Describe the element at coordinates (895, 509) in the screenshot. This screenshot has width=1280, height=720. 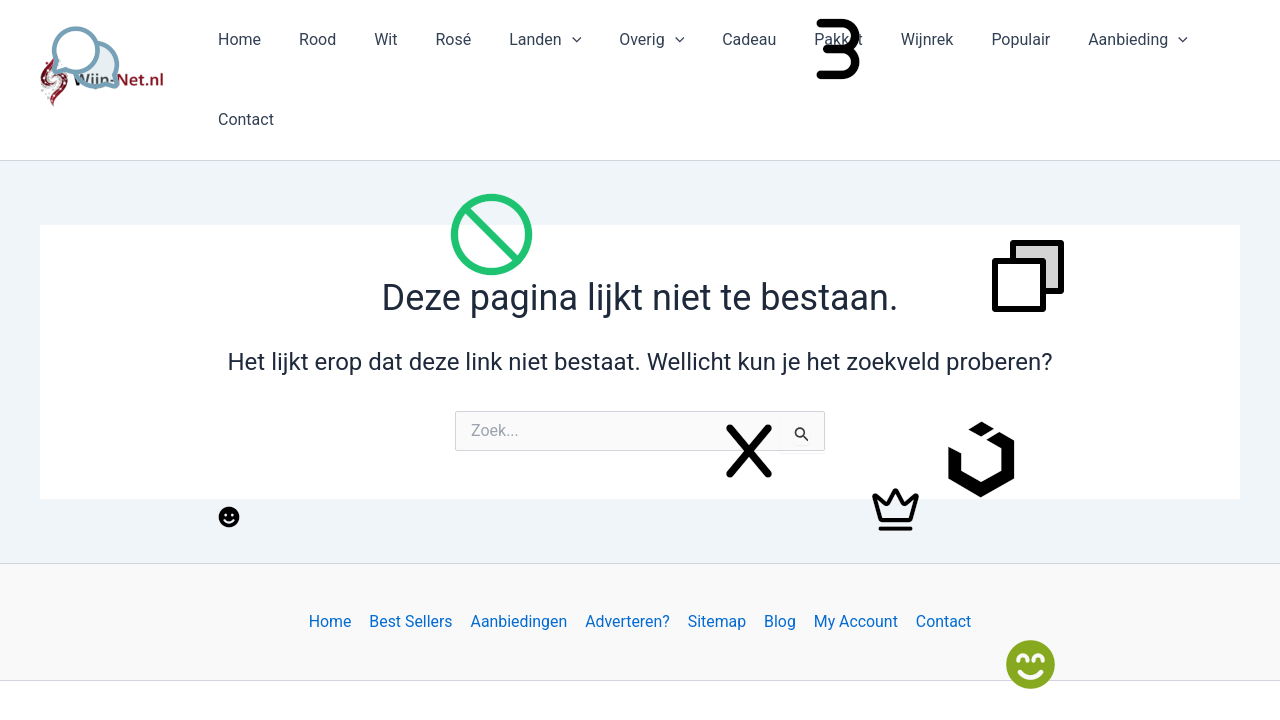
I see `indicates premium or pro membership status` at that location.